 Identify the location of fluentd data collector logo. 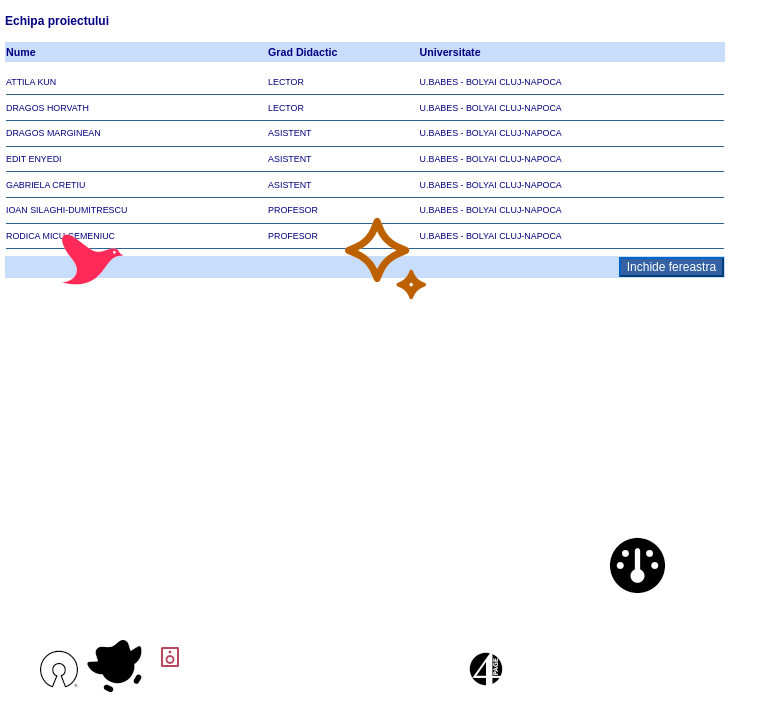
(92, 259).